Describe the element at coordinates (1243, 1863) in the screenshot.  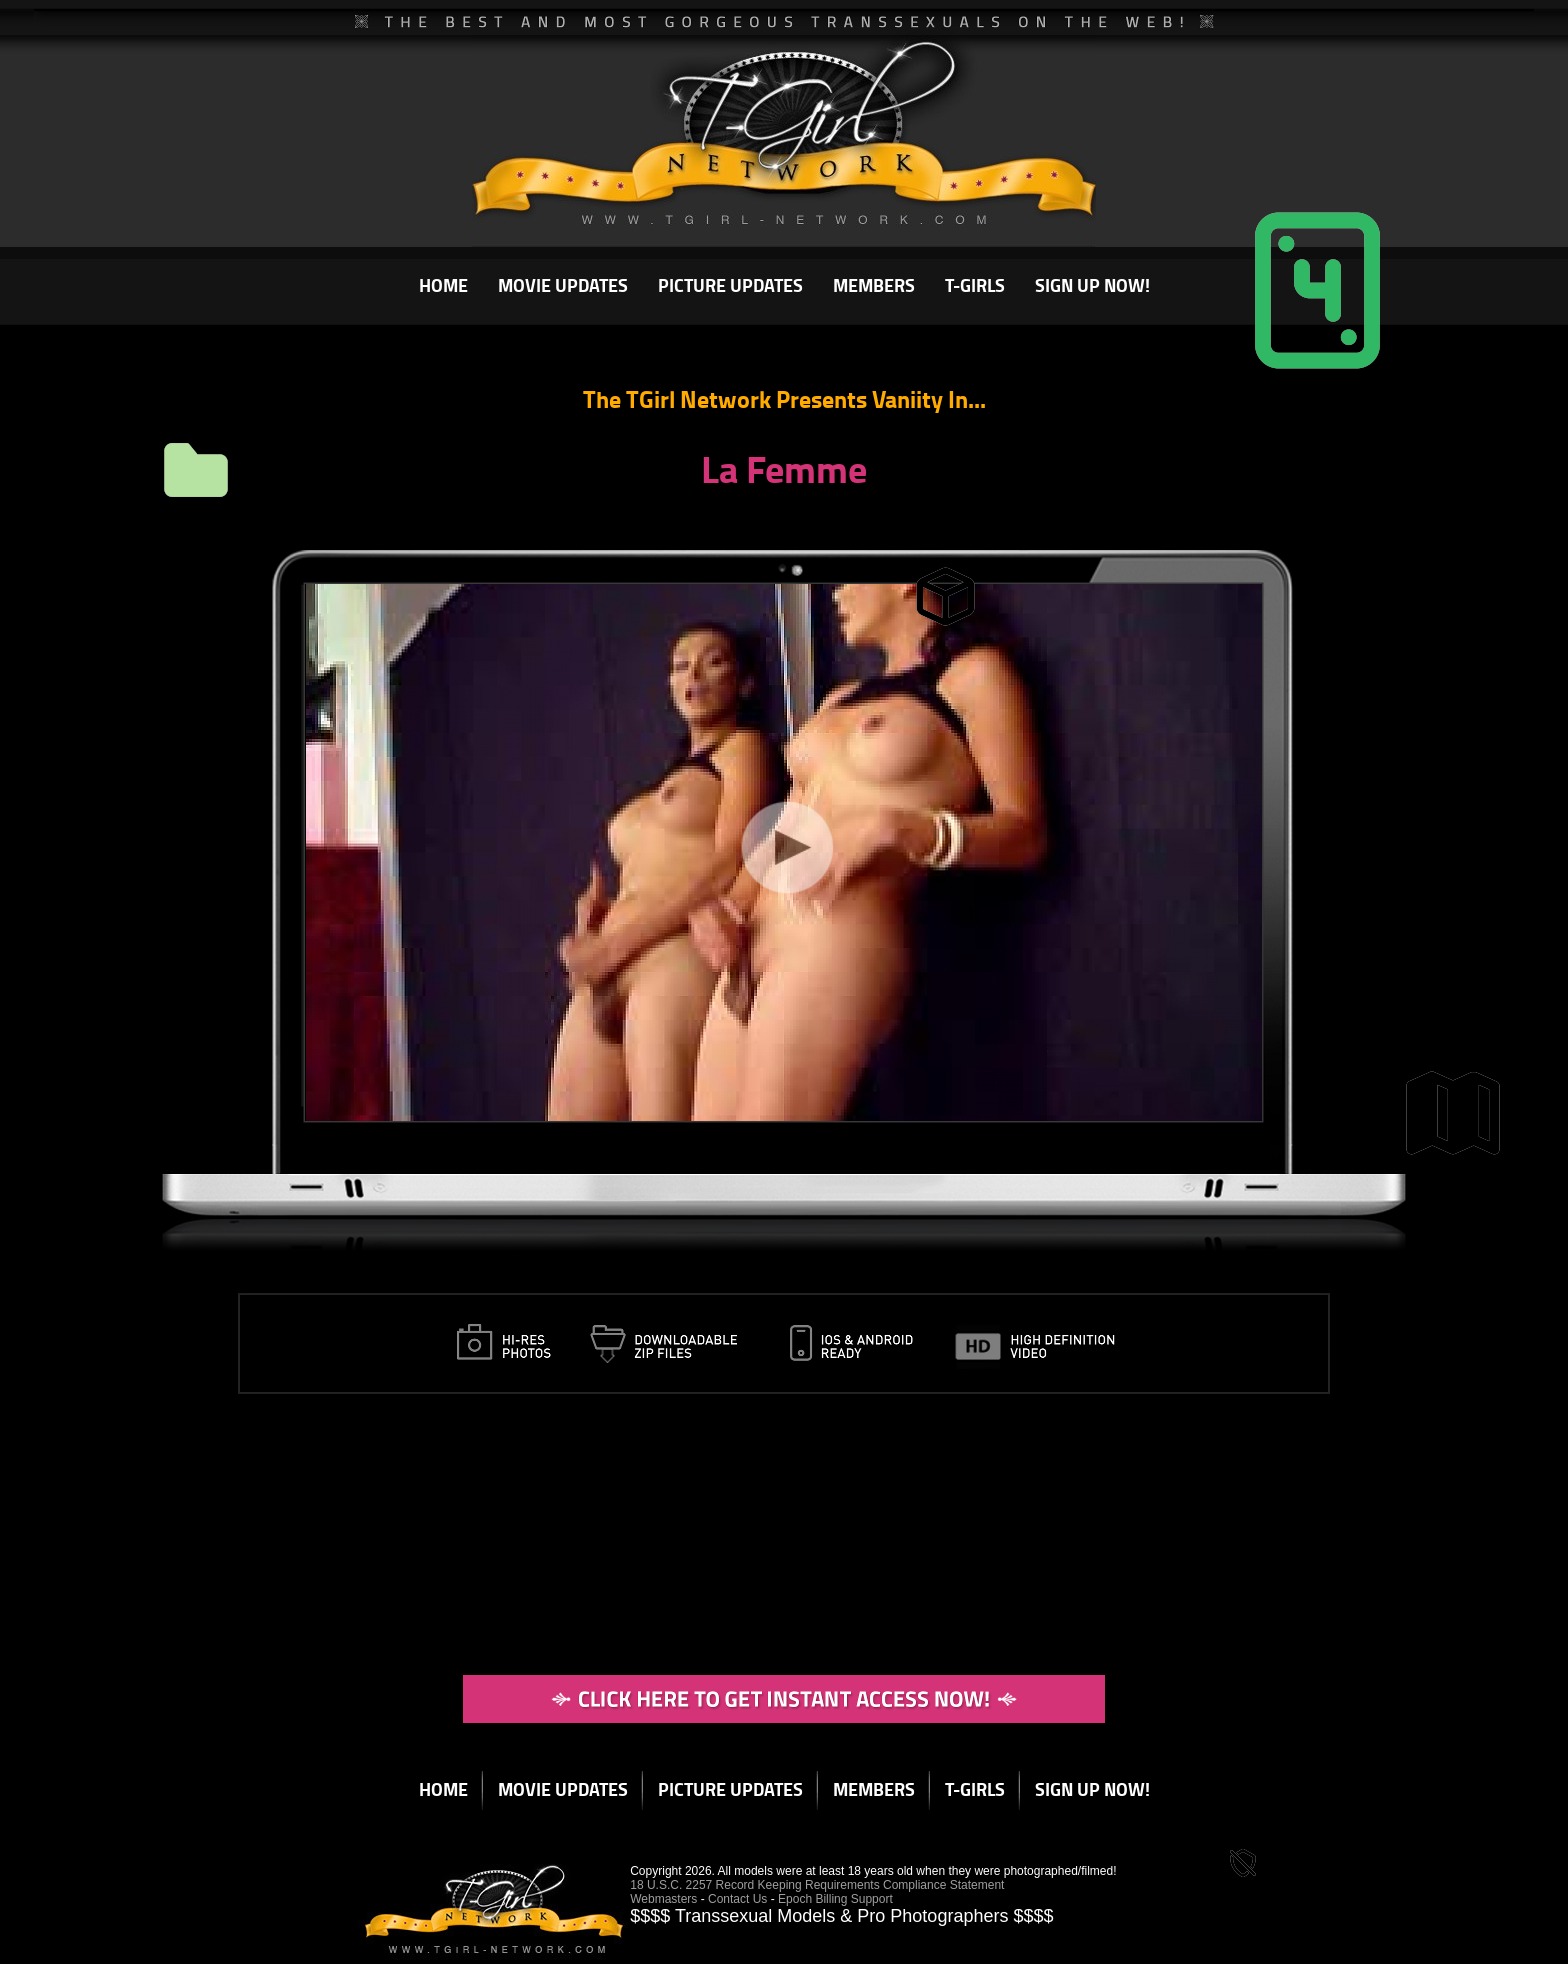
I see `disable security protection` at that location.